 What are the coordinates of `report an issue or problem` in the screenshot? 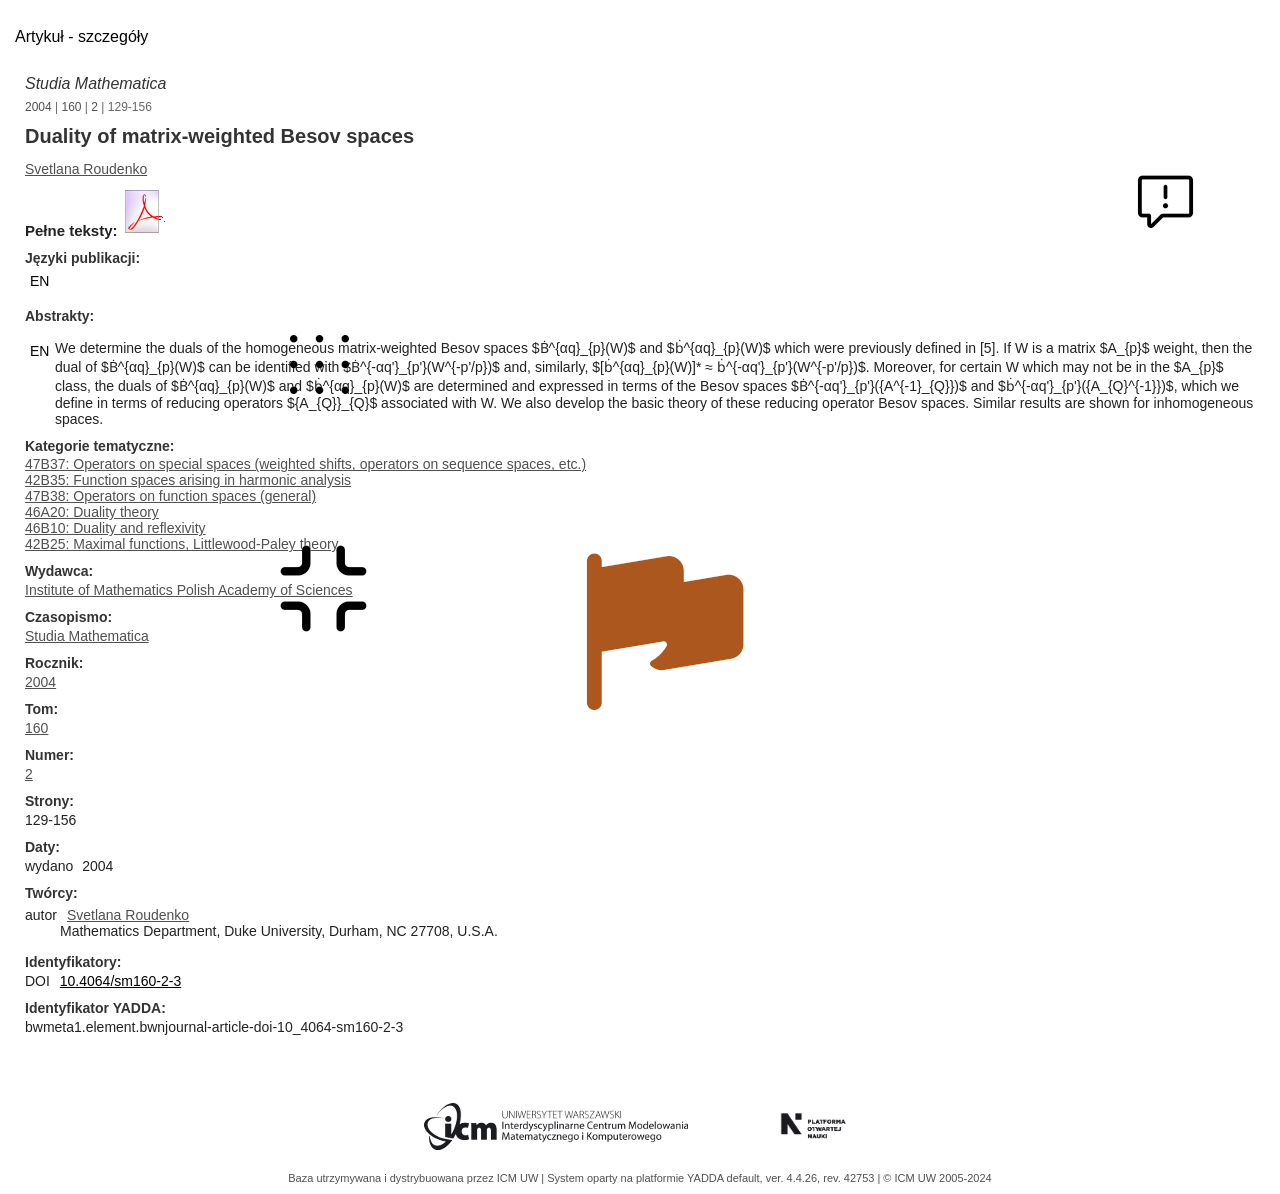 It's located at (1165, 200).